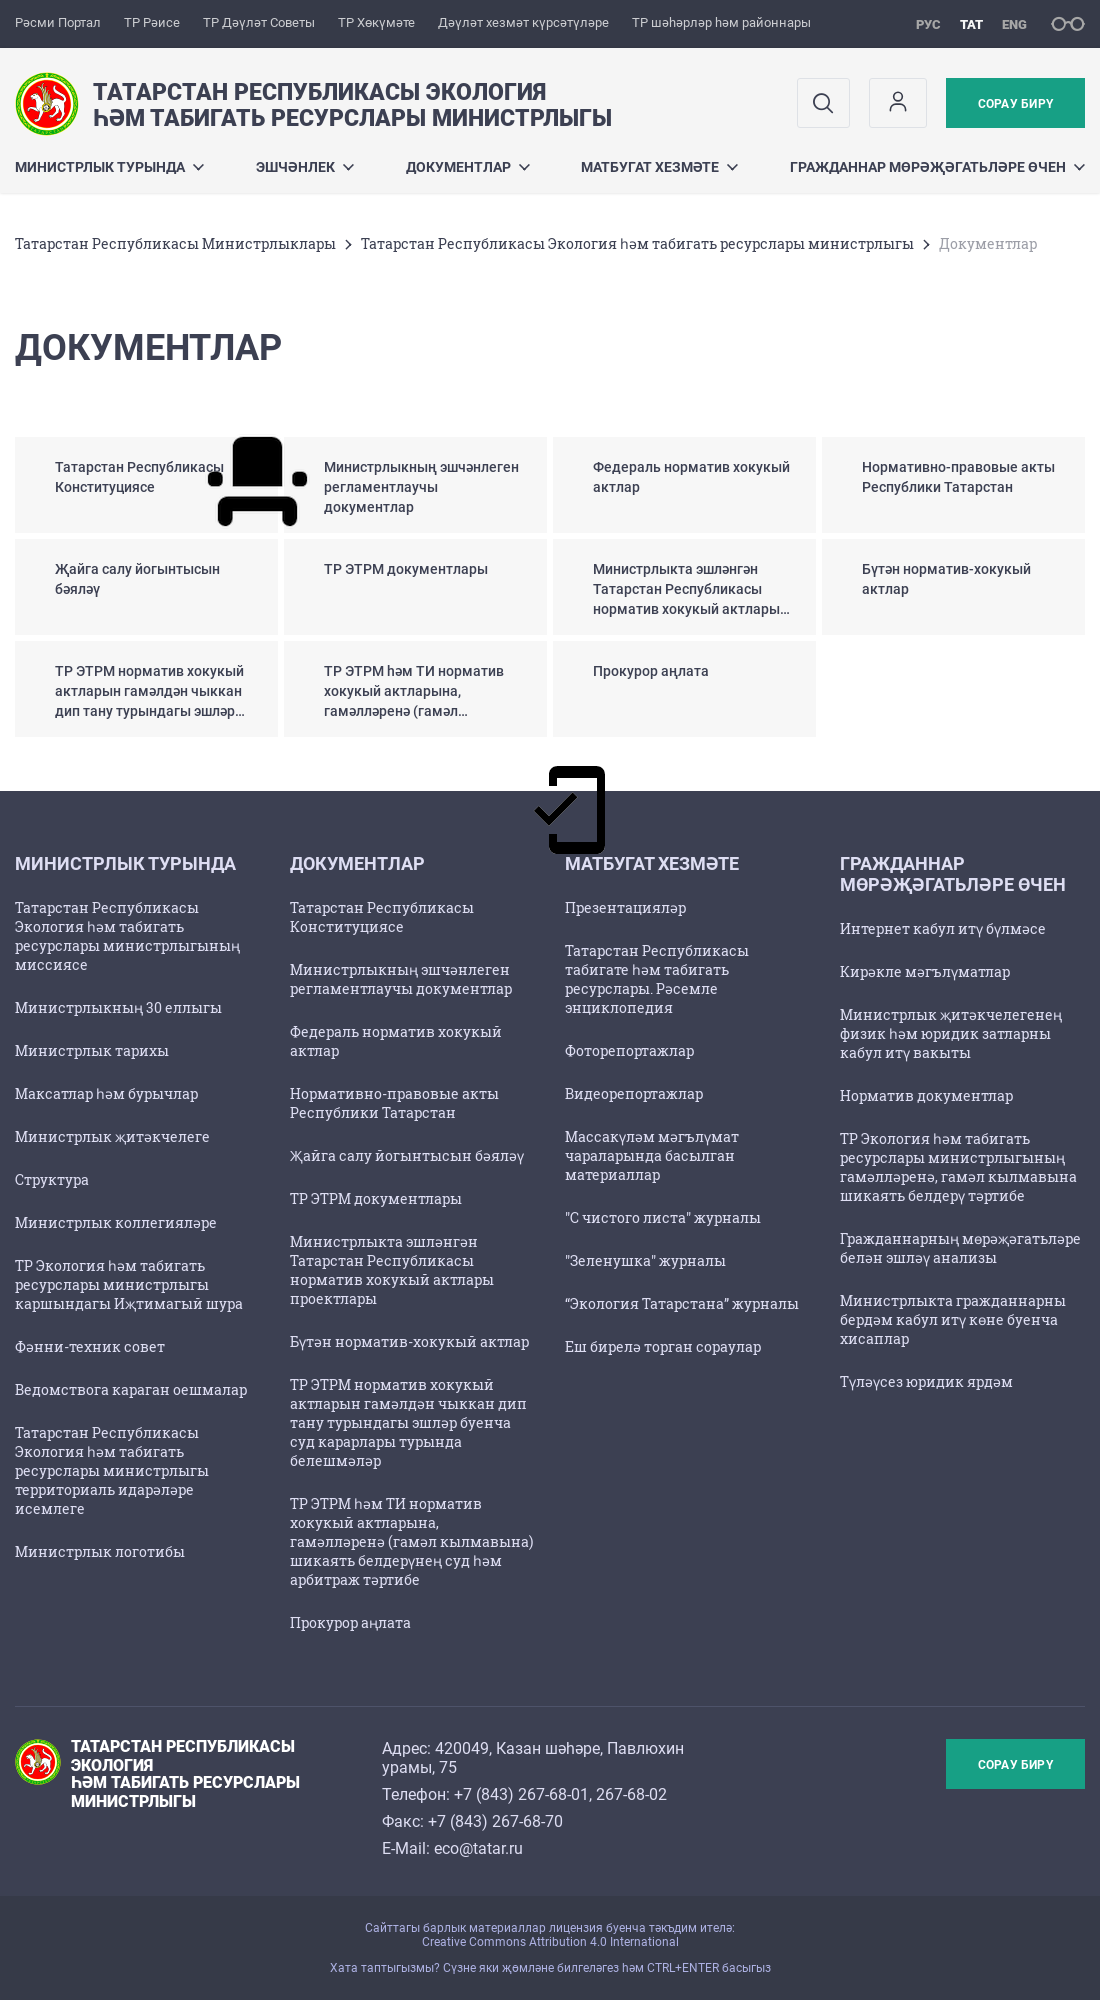  What do you see at coordinates (569, 810) in the screenshot?
I see `indicates mobile-friendly or responsive design` at bounding box center [569, 810].